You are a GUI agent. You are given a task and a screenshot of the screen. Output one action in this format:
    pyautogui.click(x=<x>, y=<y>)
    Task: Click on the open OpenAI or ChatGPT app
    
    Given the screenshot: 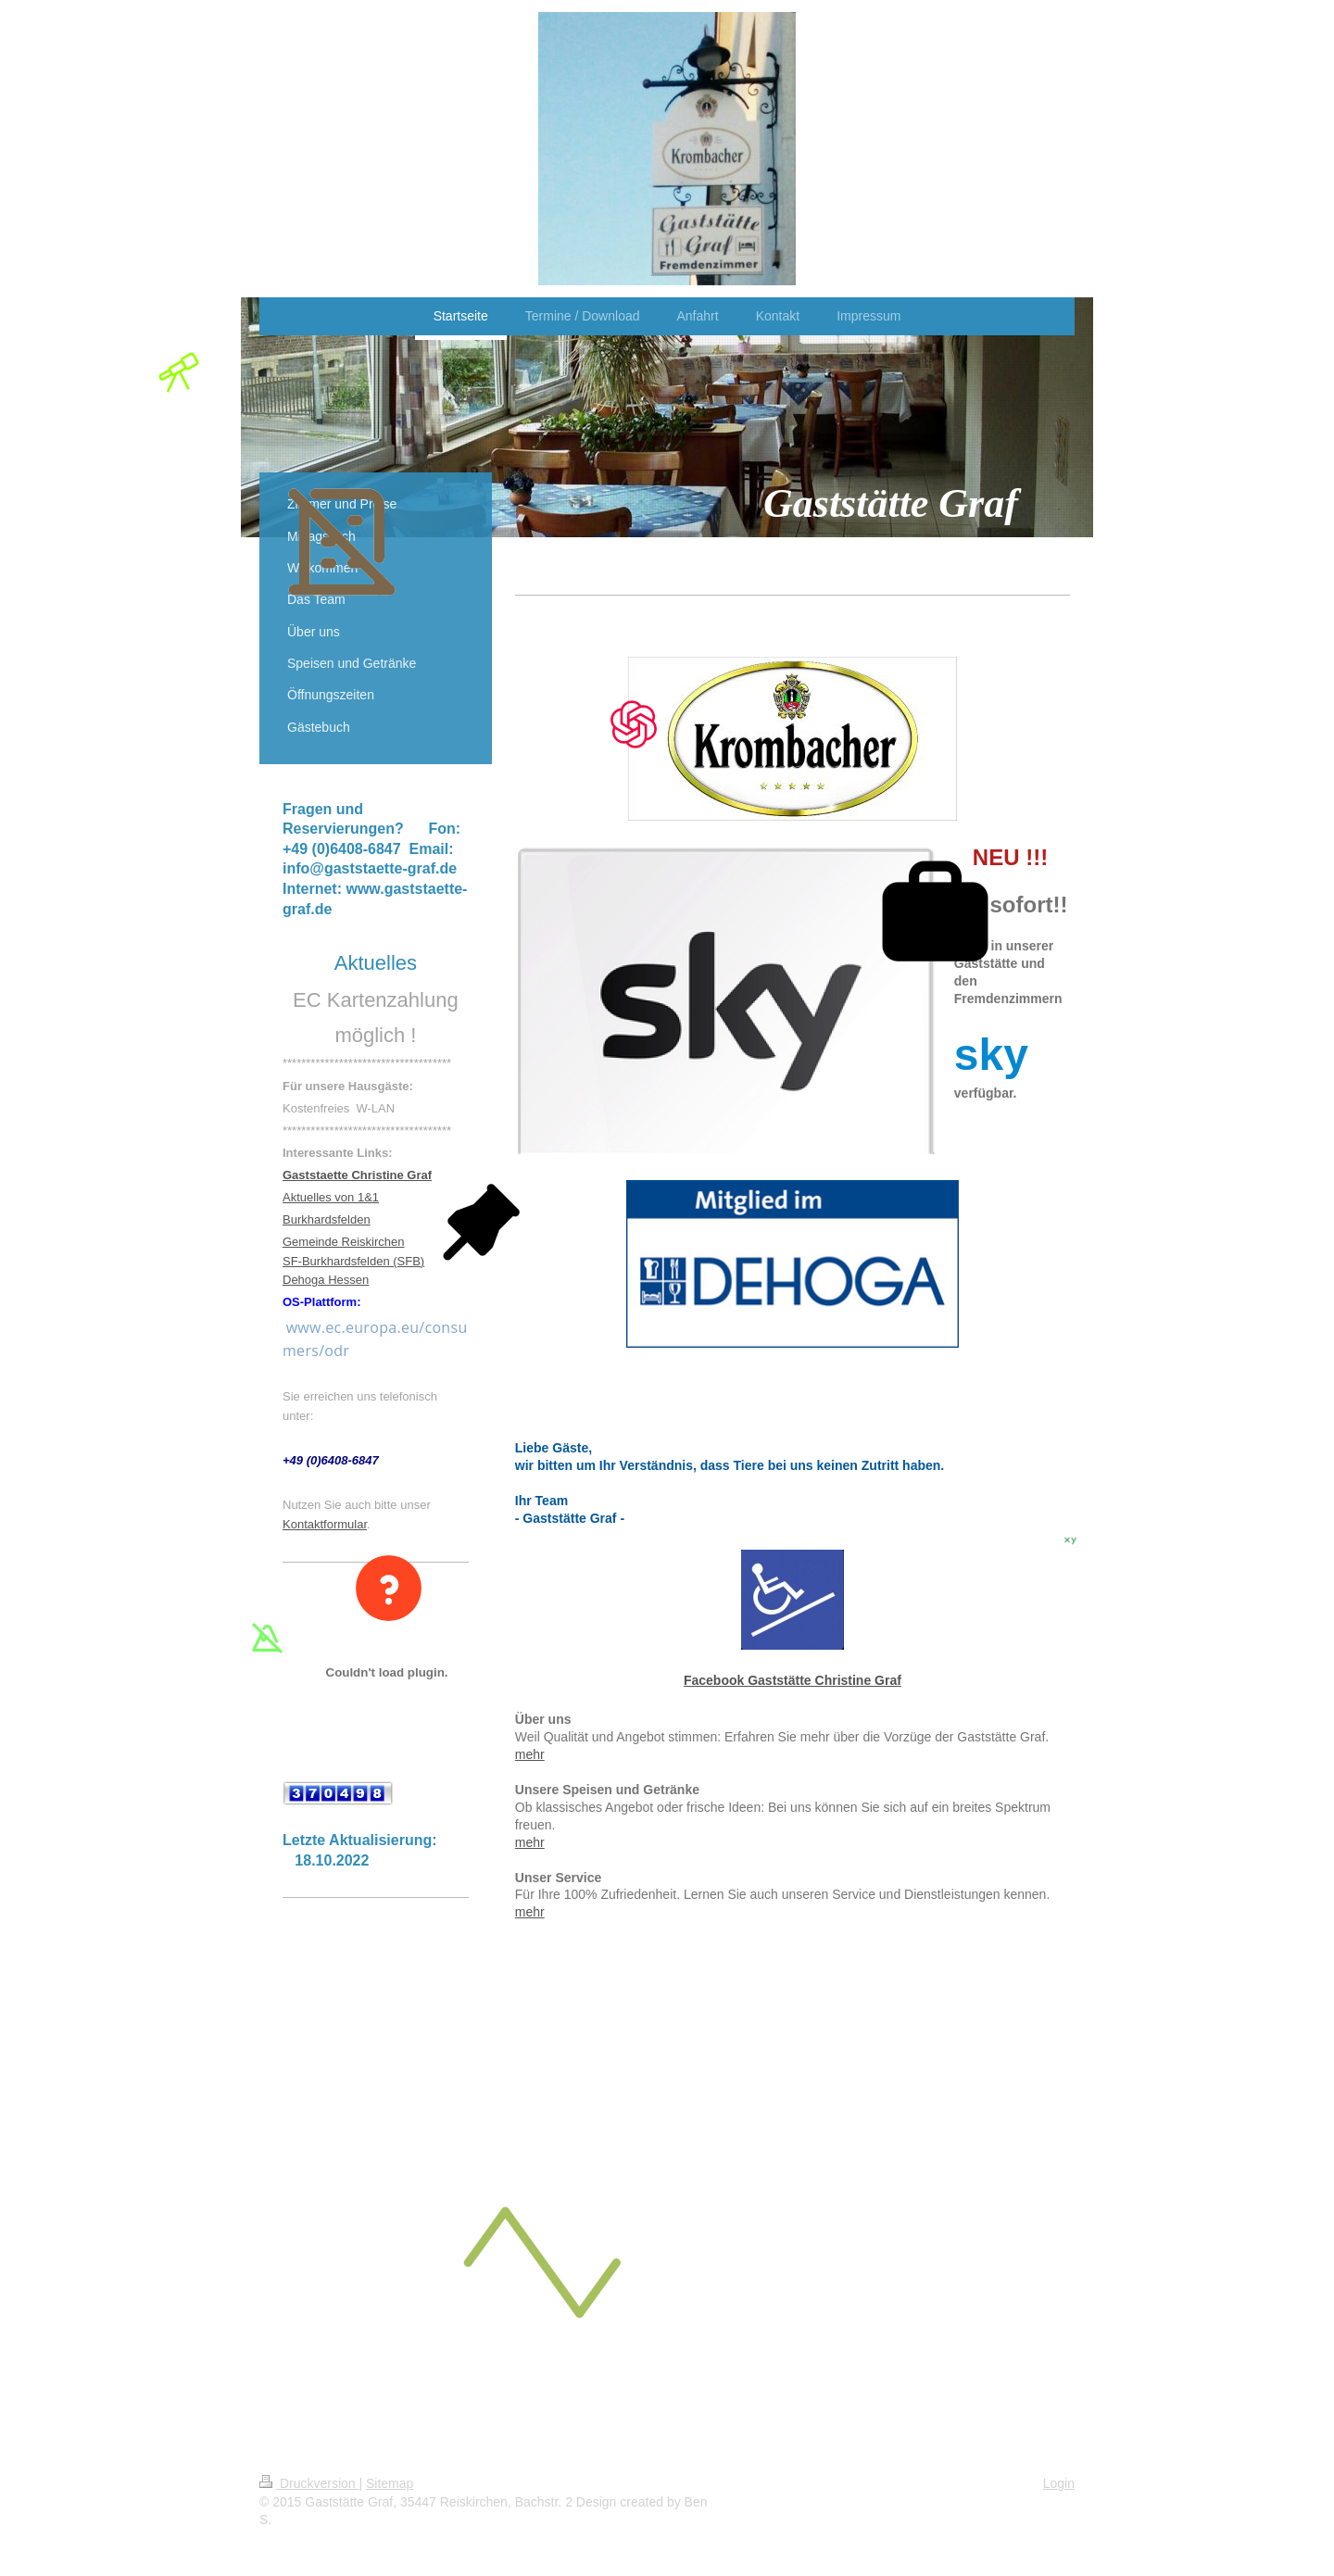 What is the action you would take?
    pyautogui.click(x=634, y=724)
    